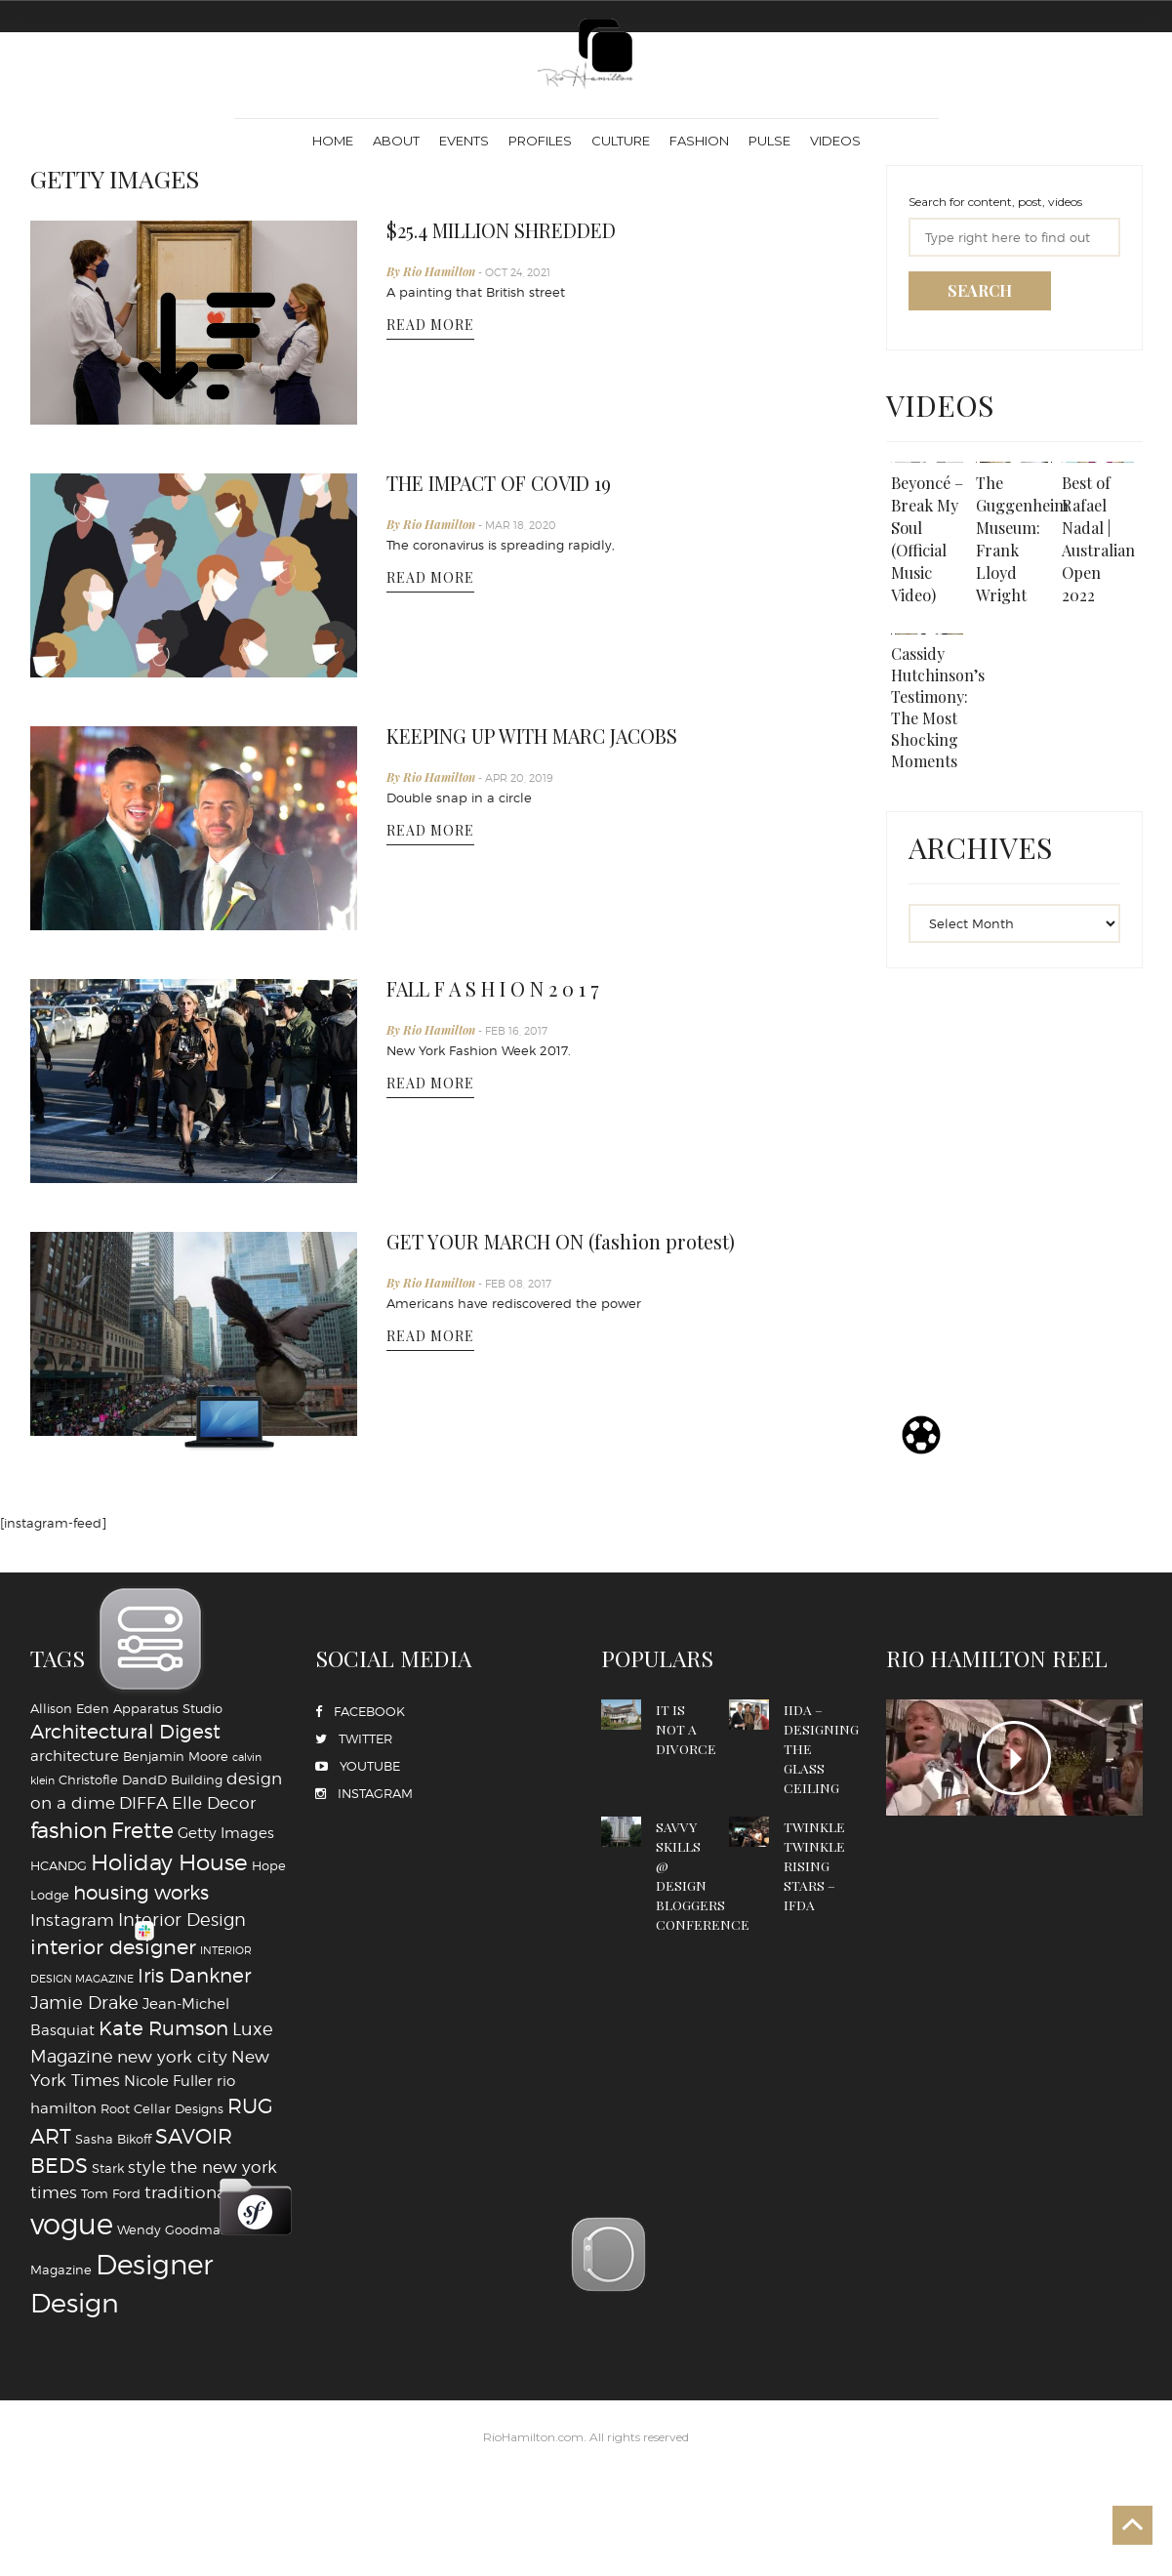 The height and width of the screenshot is (2576, 1172). Describe the element at coordinates (255, 2208) in the screenshot. I see `open symfony project folder` at that location.